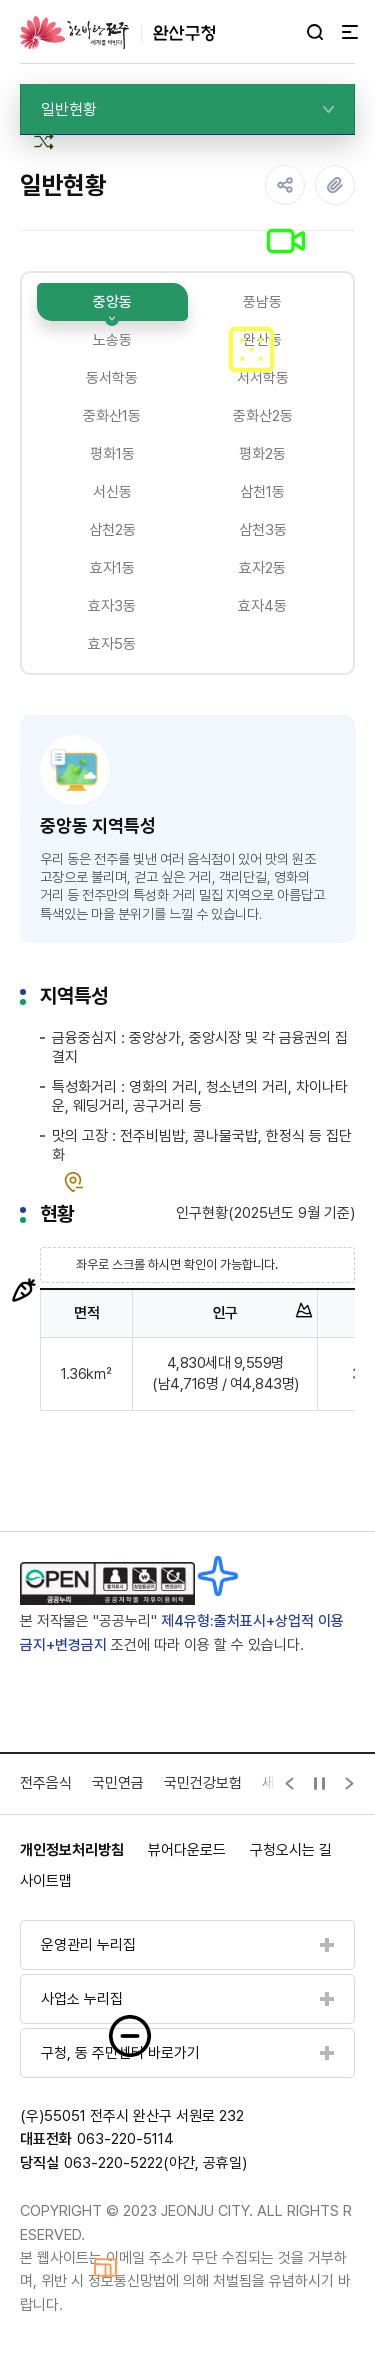 This screenshot has height=2362, width=375. Describe the element at coordinates (251, 349) in the screenshot. I see `randomize or shuffle content` at that location.